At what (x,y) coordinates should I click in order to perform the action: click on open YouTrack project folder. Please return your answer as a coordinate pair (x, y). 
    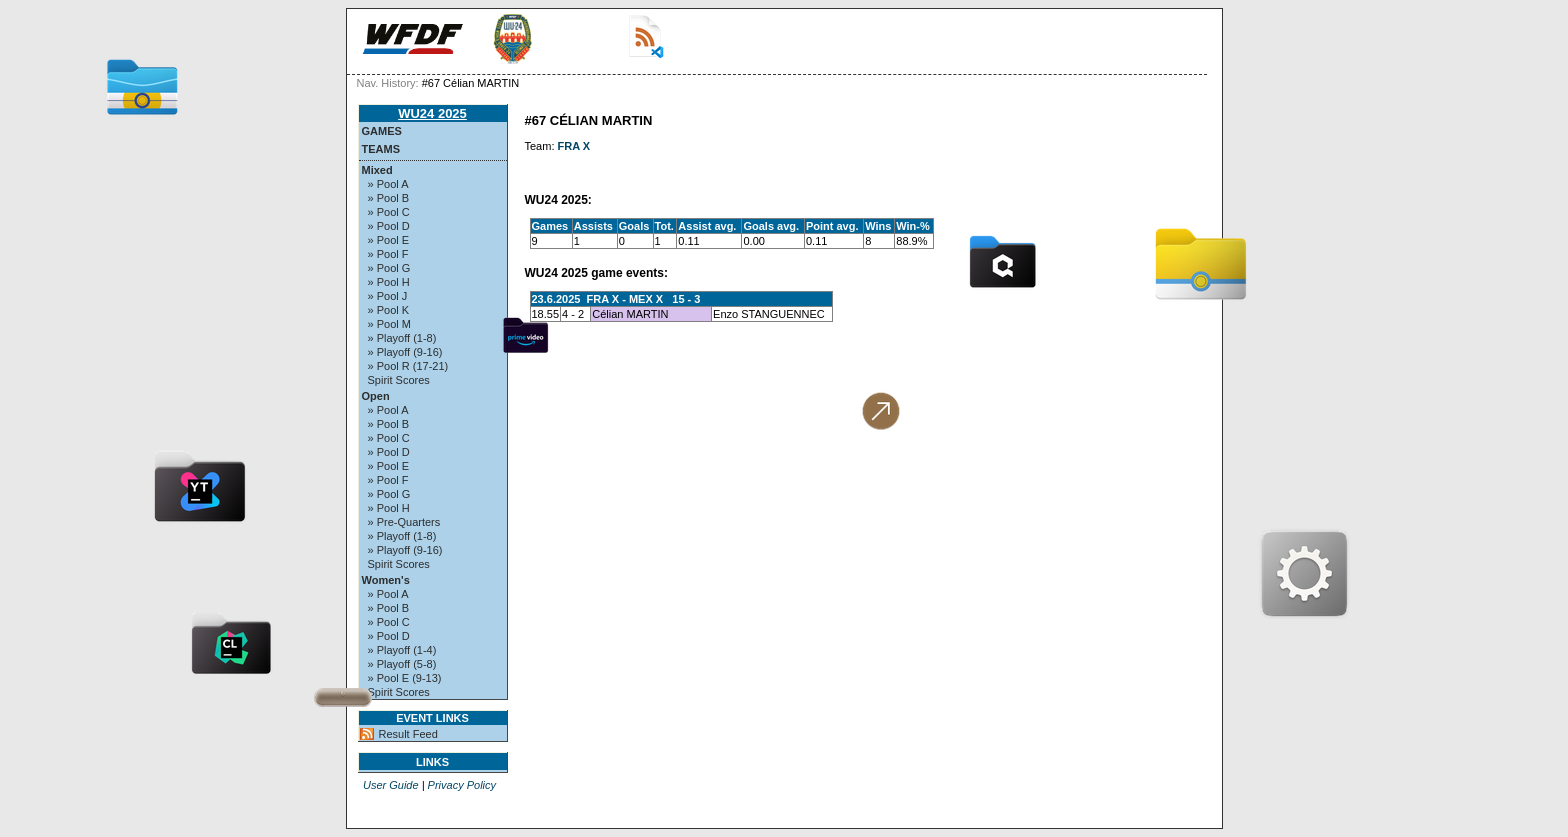
    Looking at the image, I should click on (199, 488).